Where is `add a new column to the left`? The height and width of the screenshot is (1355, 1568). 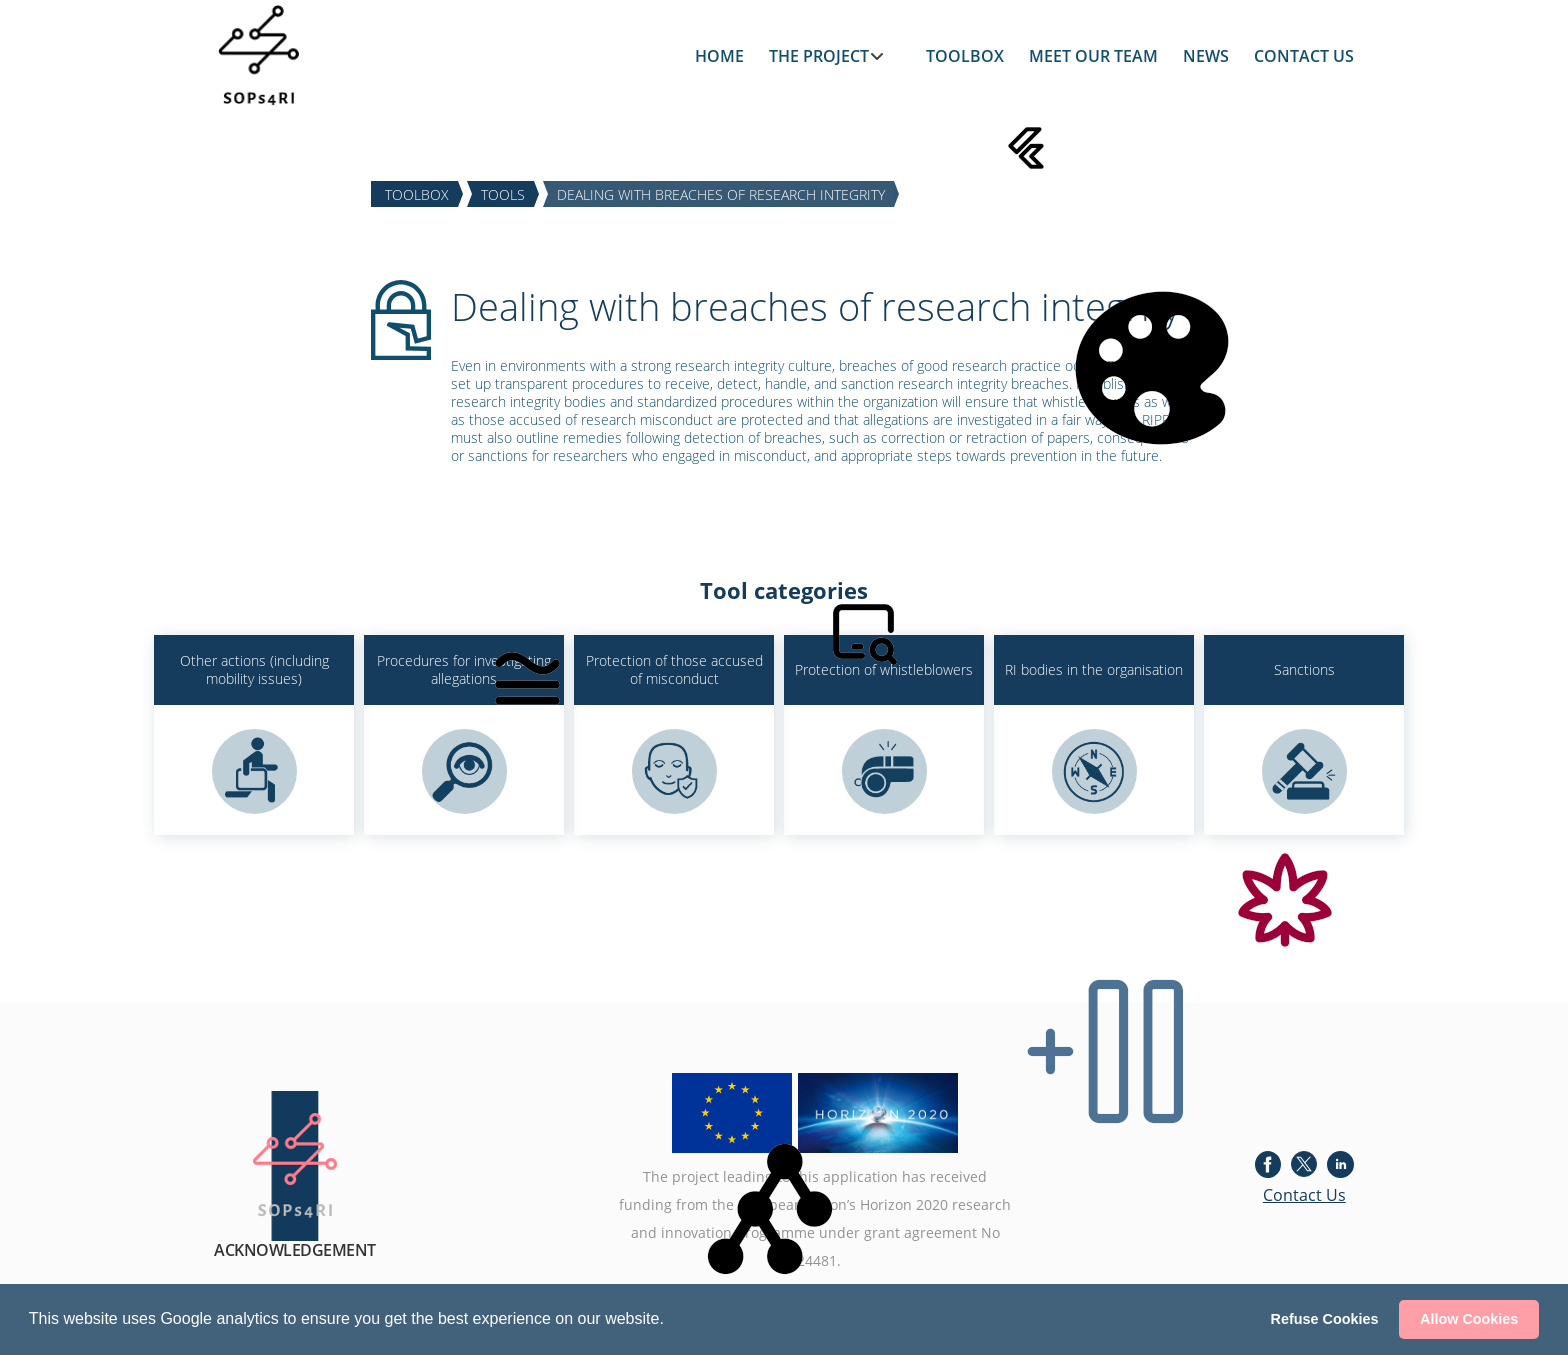 add a new column to the left is located at coordinates (1117, 1051).